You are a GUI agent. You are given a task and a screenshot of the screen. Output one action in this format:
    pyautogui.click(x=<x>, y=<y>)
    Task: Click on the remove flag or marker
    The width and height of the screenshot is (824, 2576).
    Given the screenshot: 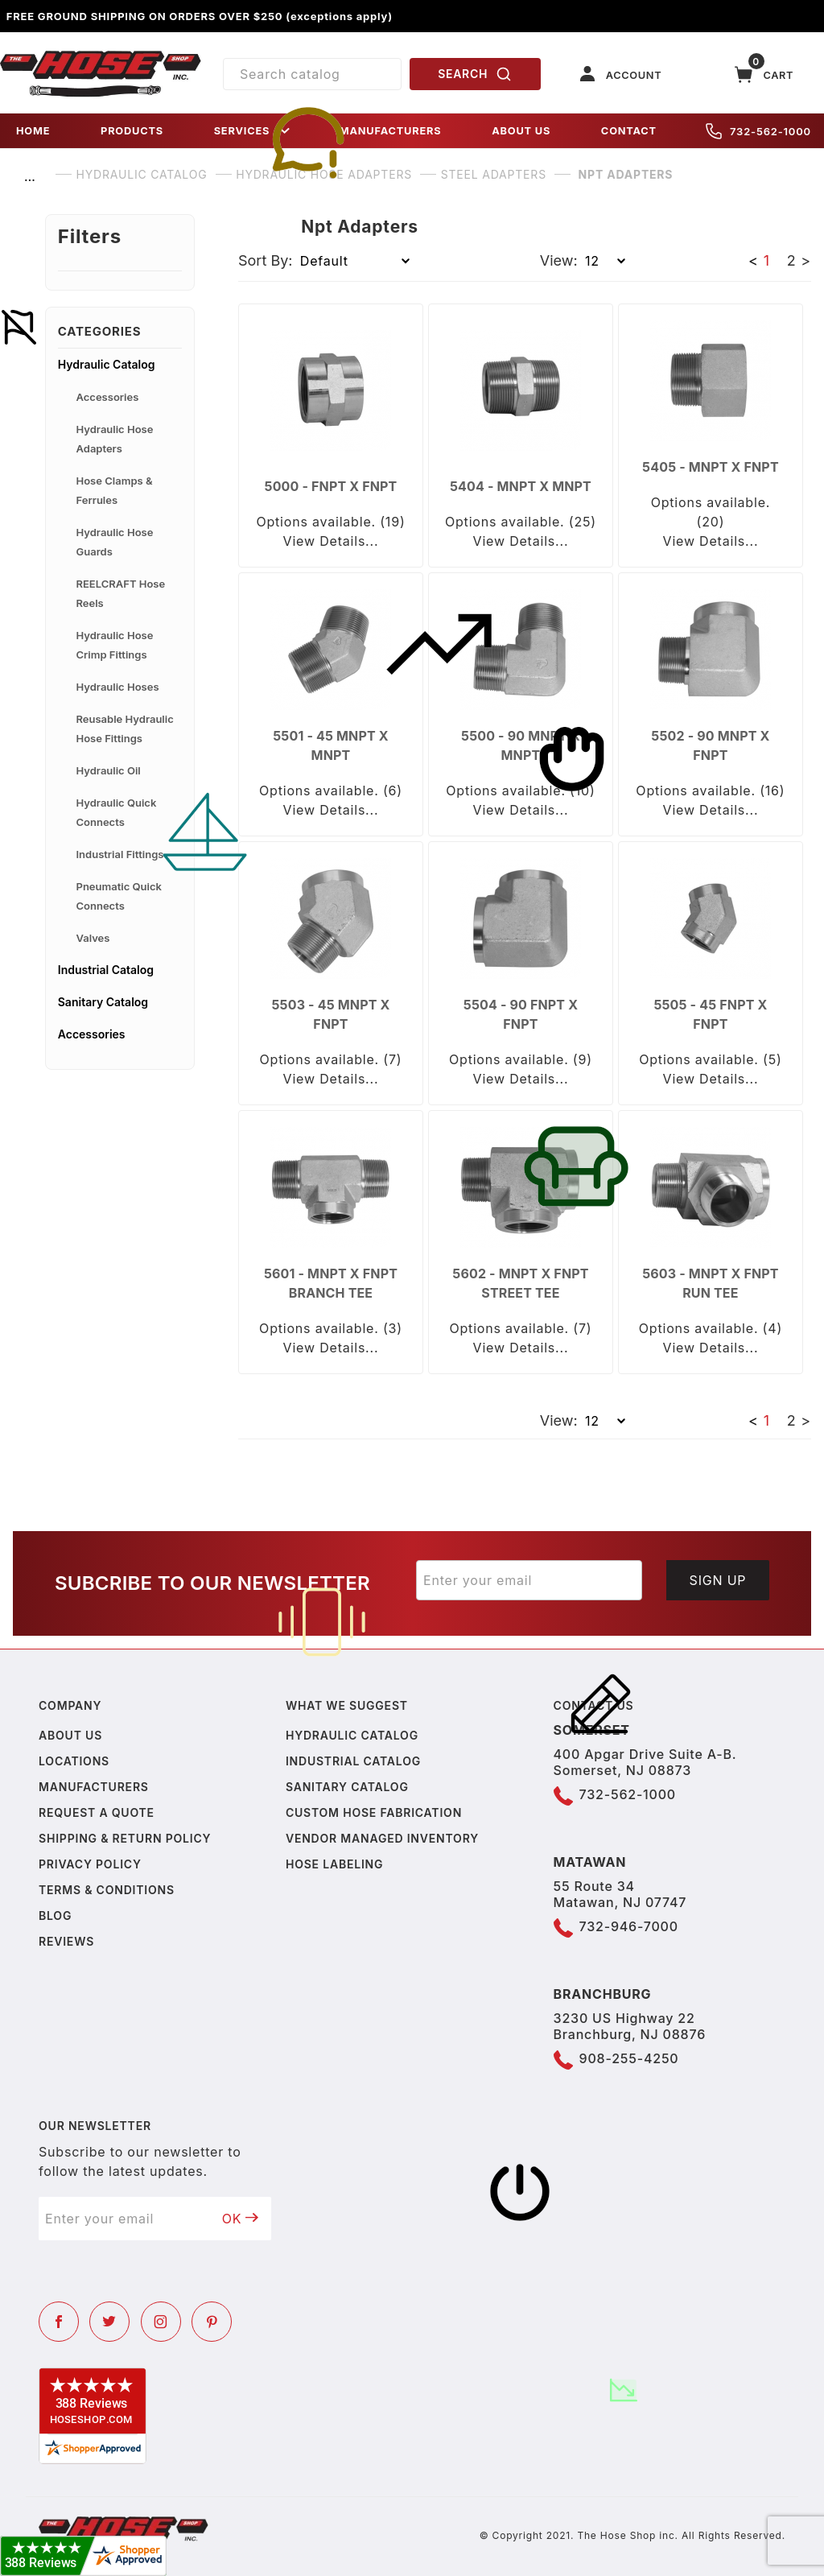 What is the action you would take?
    pyautogui.click(x=19, y=327)
    